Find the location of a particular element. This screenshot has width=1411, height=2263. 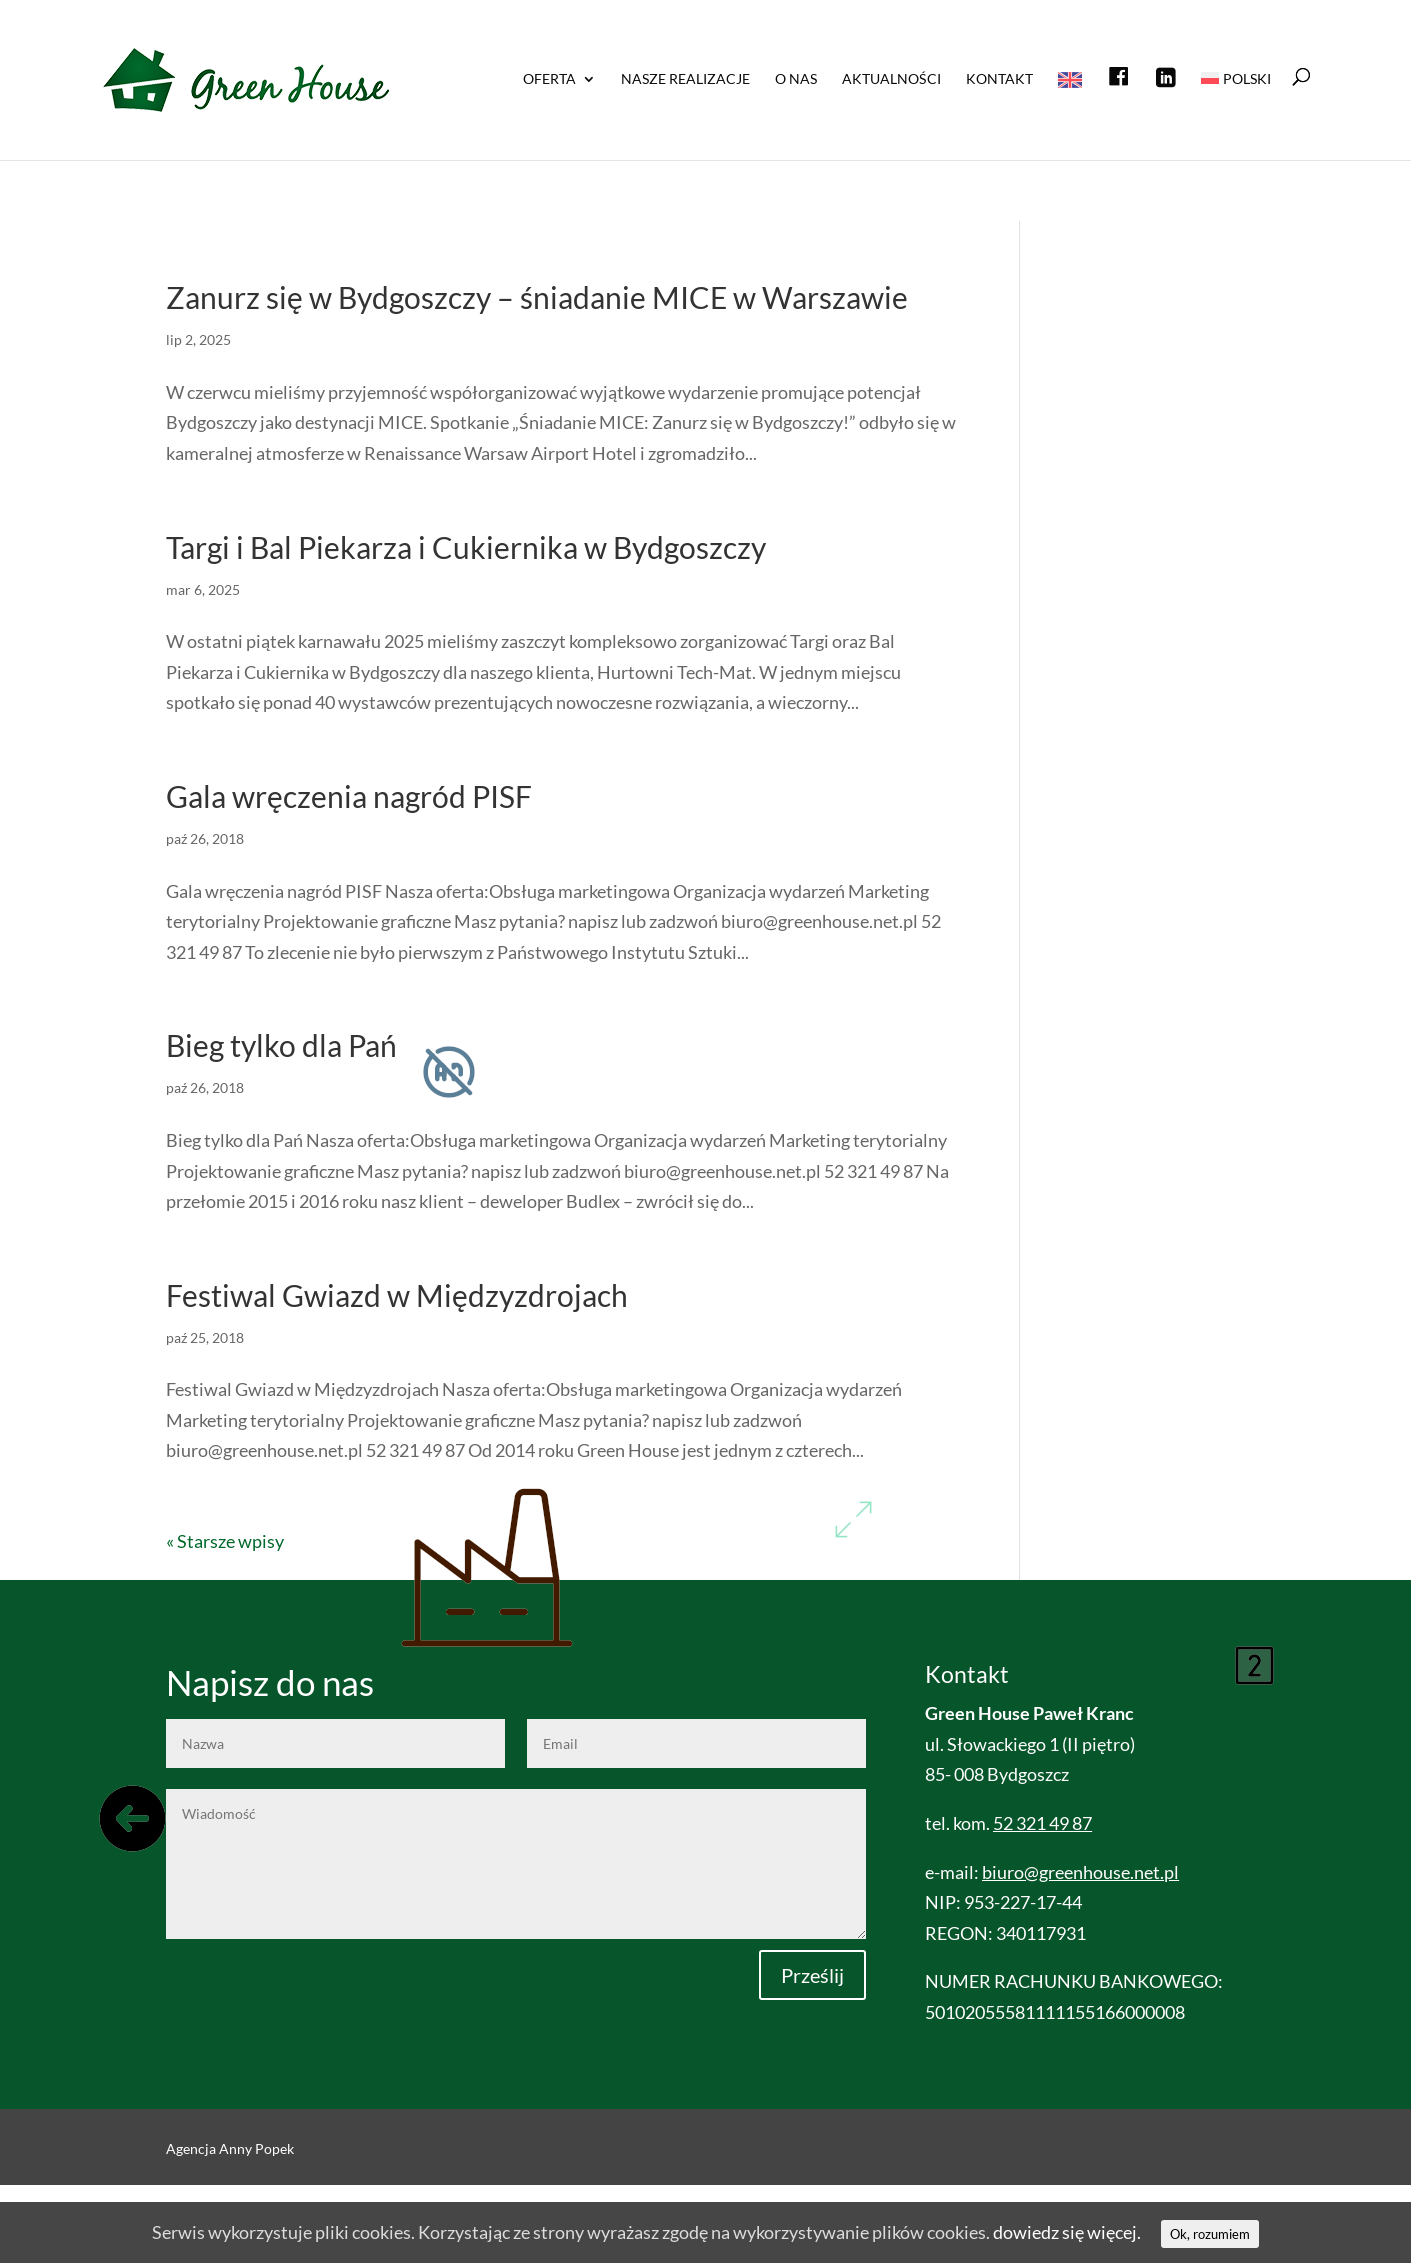

go back to the previous screen is located at coordinates (132, 1818).